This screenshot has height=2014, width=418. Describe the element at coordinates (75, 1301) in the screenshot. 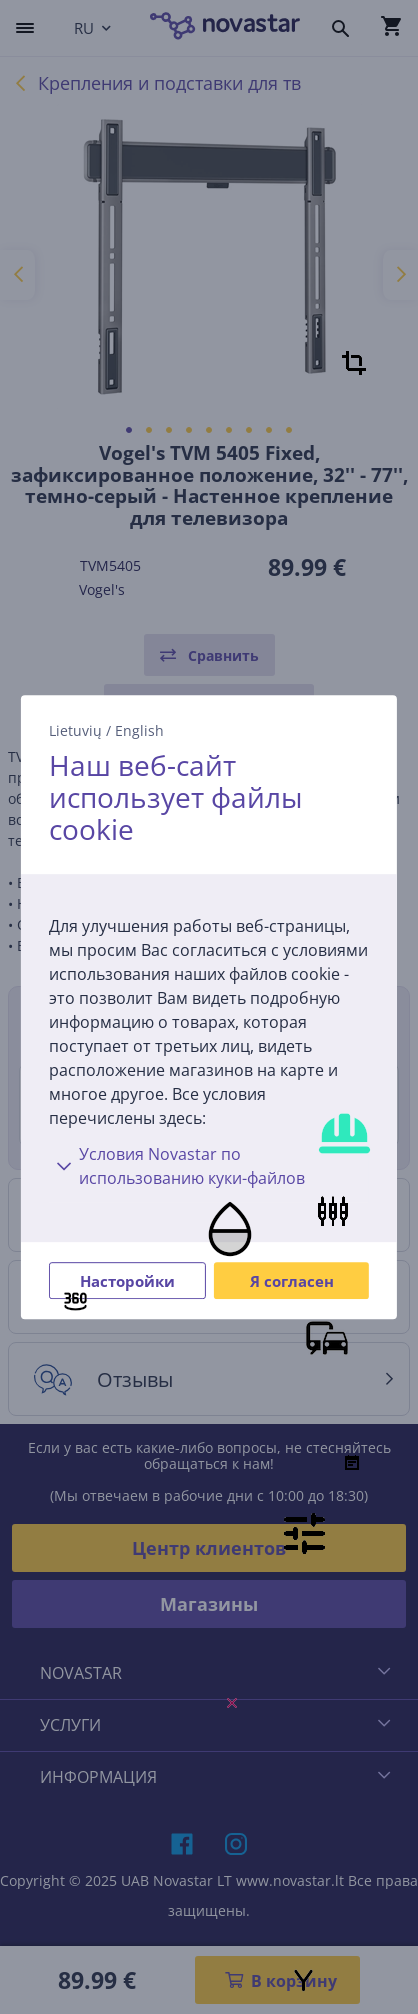

I see `view 360-degree panoramic content` at that location.